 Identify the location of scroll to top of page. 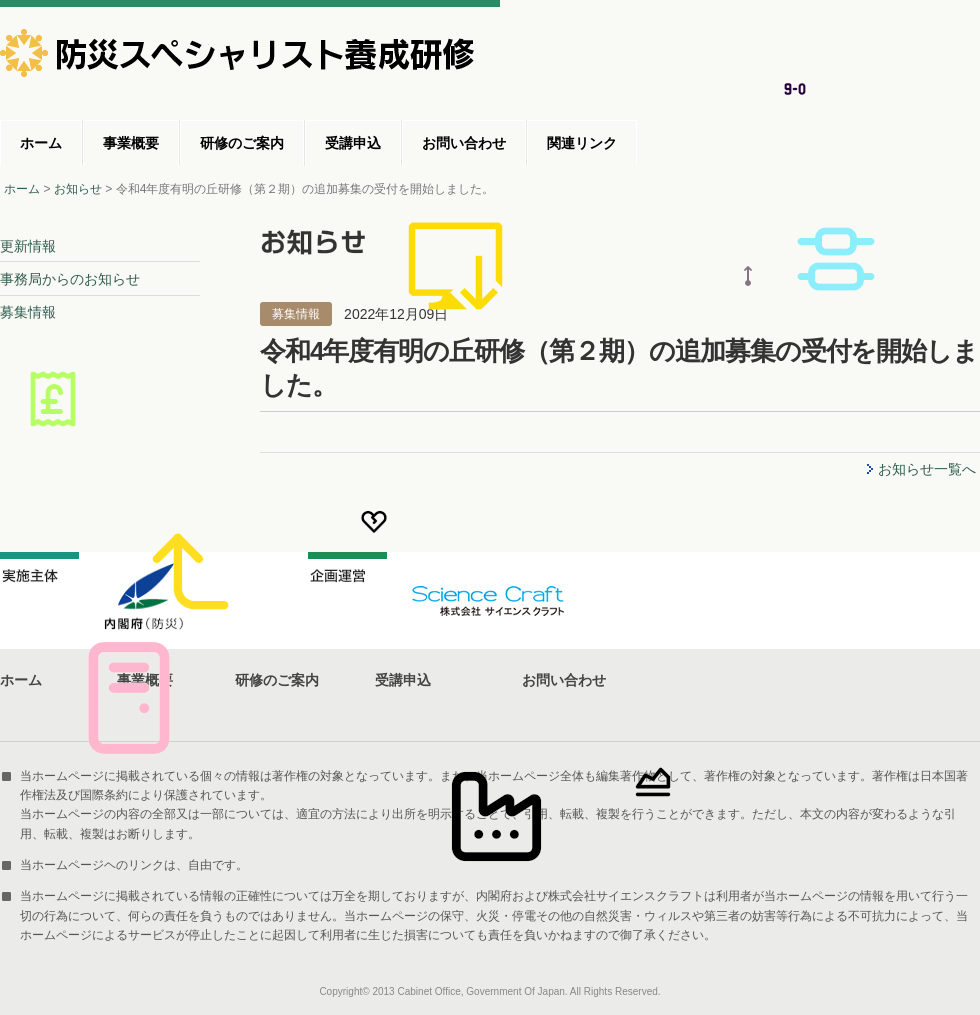
(748, 276).